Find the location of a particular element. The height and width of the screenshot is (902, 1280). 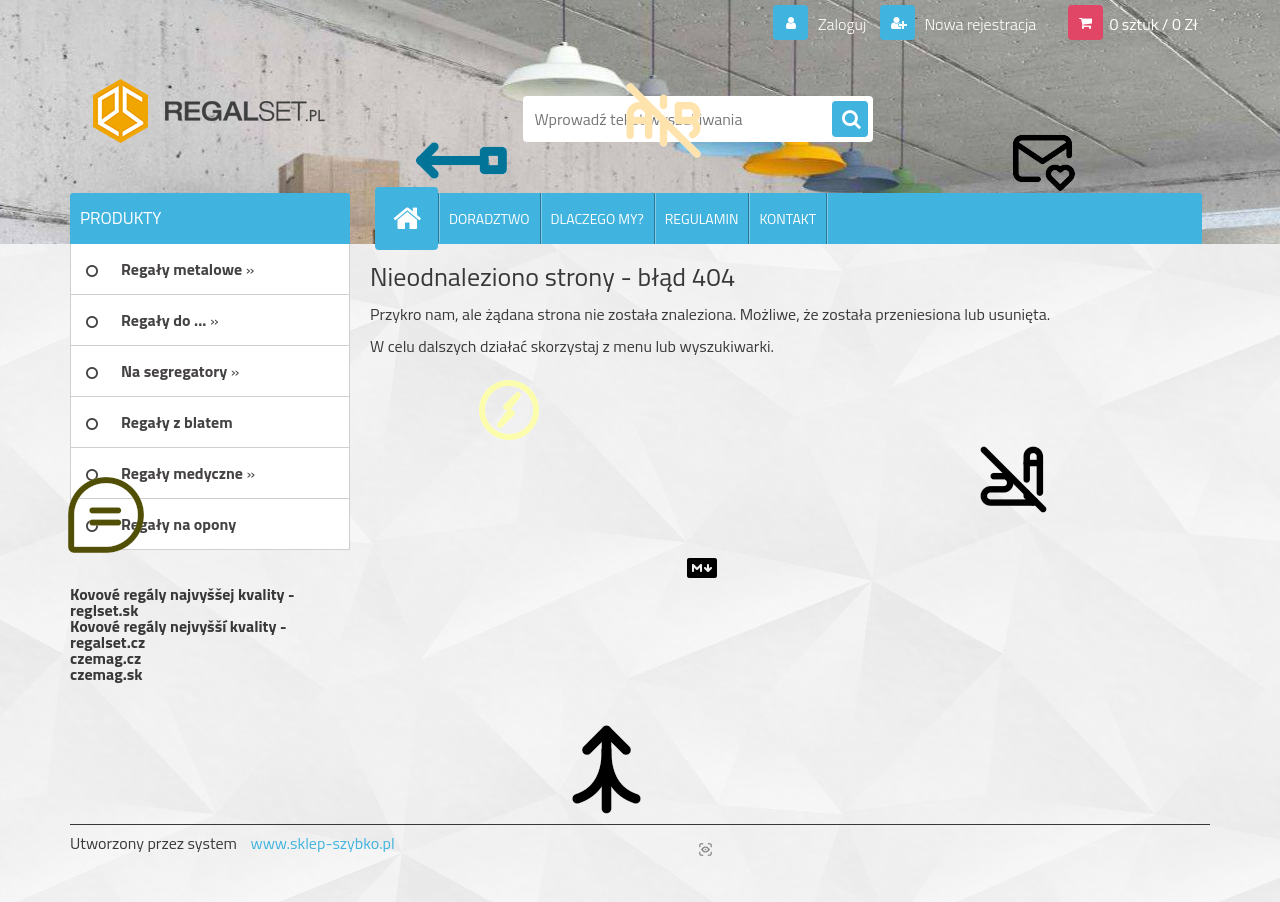

merge two branches or paths together is located at coordinates (606, 769).